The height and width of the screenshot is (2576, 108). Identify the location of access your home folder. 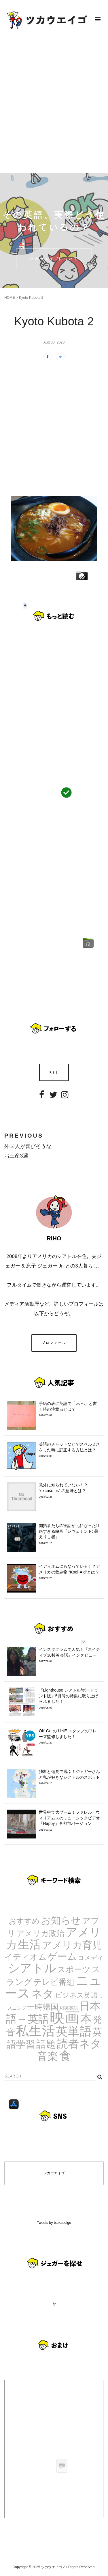
(88, 943).